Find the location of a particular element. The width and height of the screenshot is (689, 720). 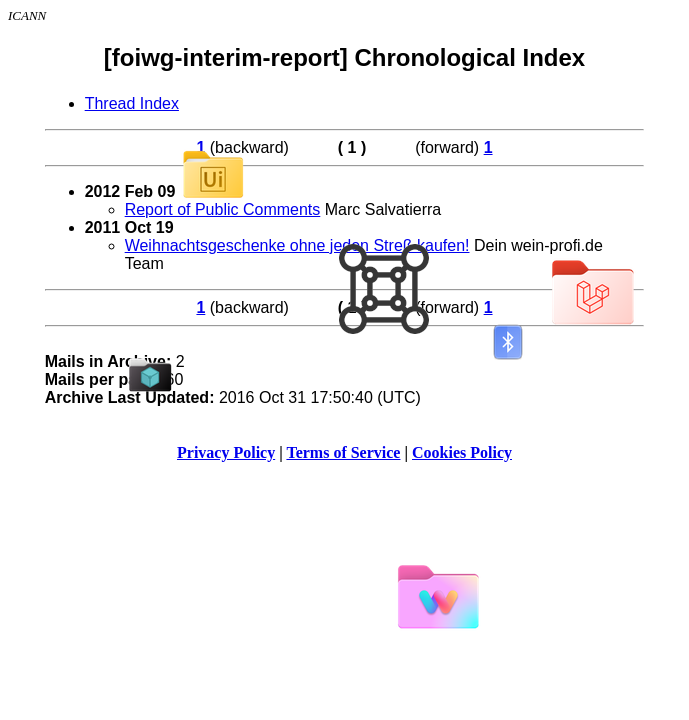

indicates bluetooth is currently active is located at coordinates (508, 342).